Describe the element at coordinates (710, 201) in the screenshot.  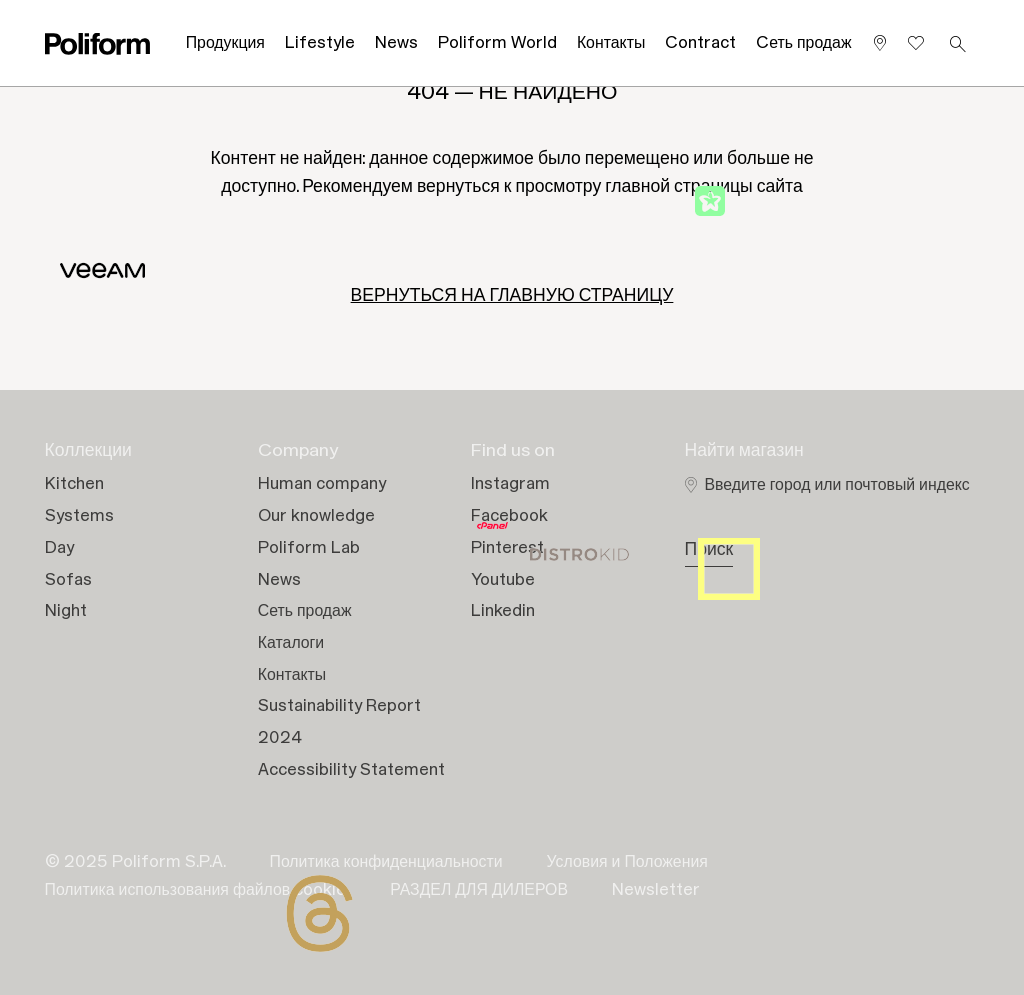
I see `open the Twinkly smart lights app` at that location.